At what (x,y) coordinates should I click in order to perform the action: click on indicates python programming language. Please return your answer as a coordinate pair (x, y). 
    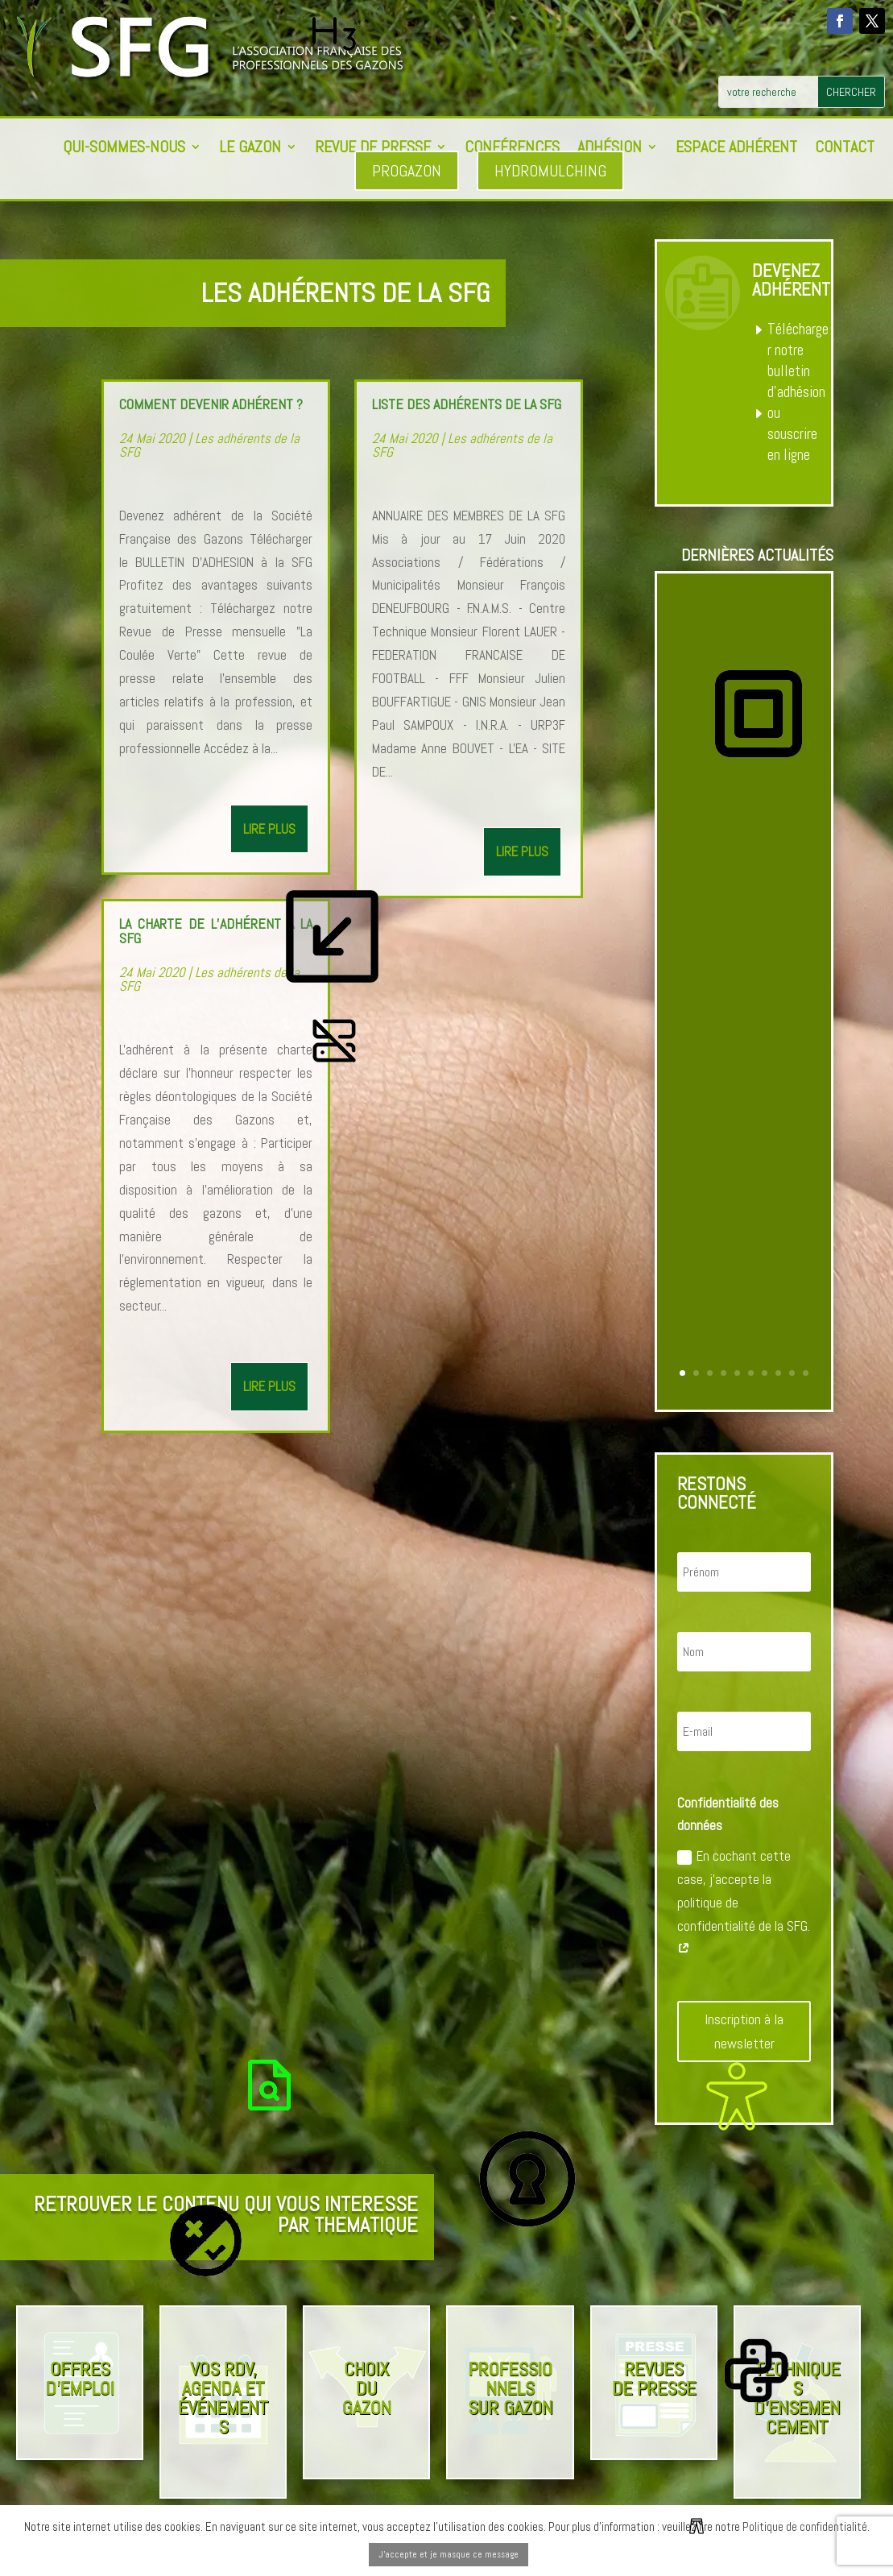
    Looking at the image, I should click on (756, 2371).